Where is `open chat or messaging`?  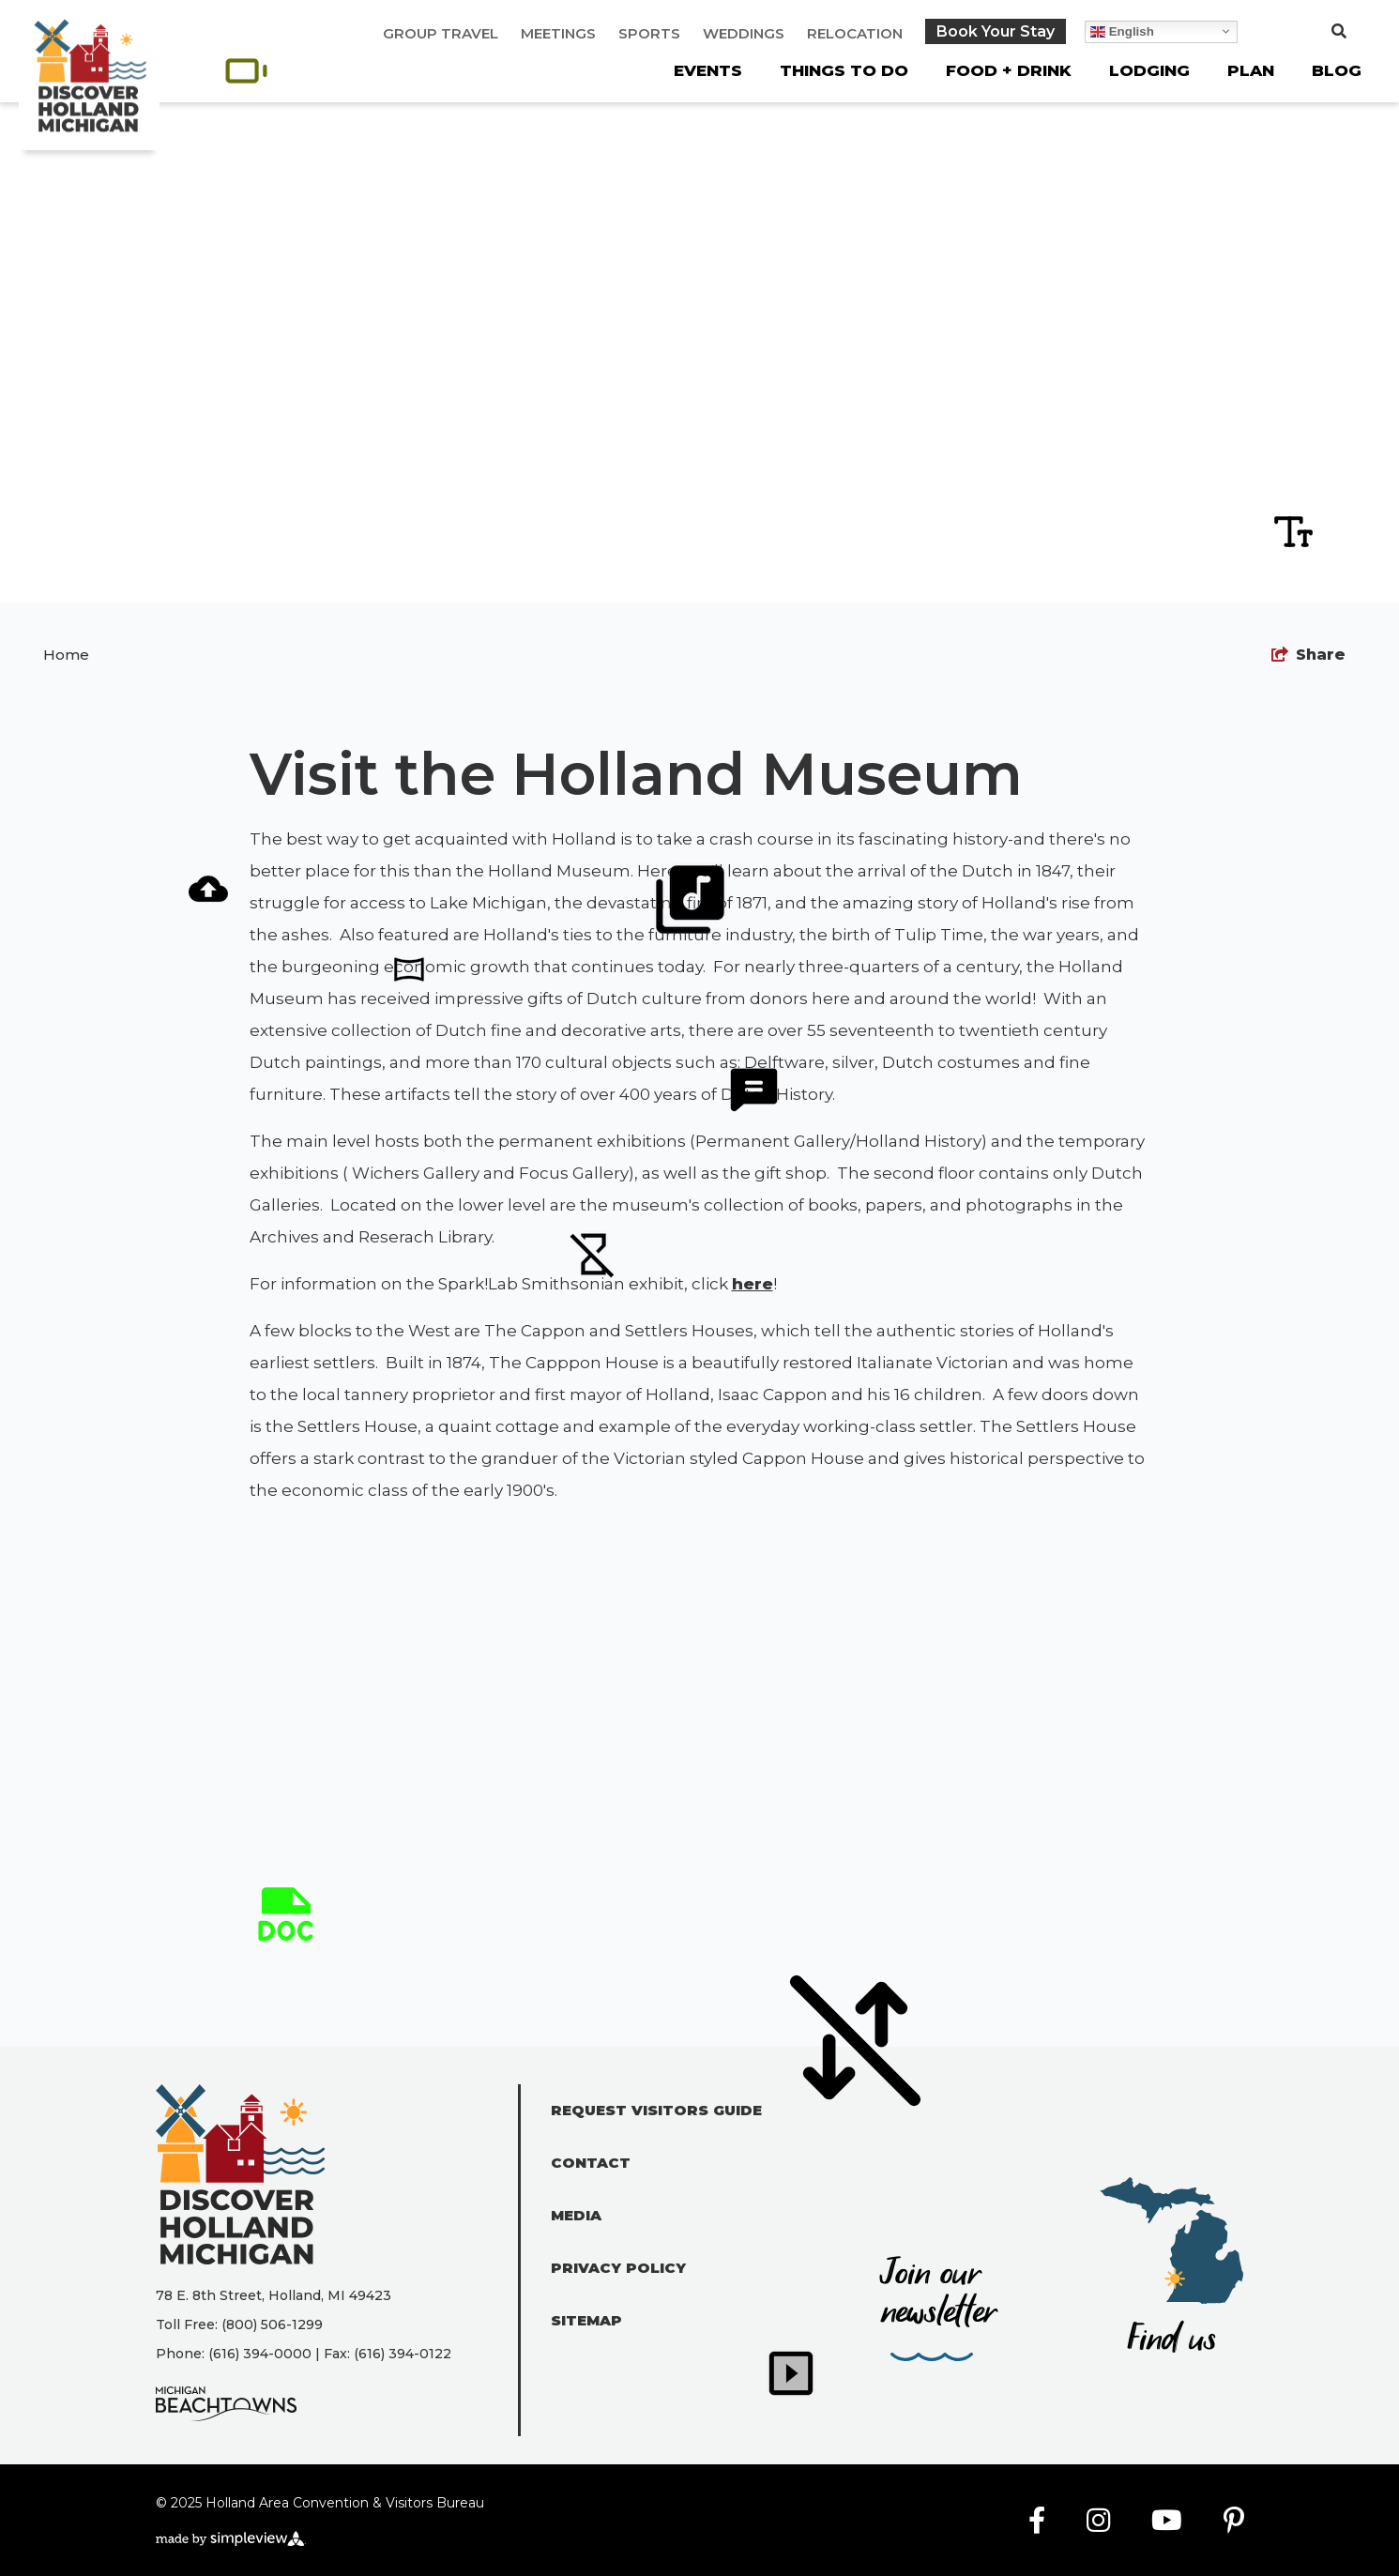 open chat or messaging is located at coordinates (753, 1086).